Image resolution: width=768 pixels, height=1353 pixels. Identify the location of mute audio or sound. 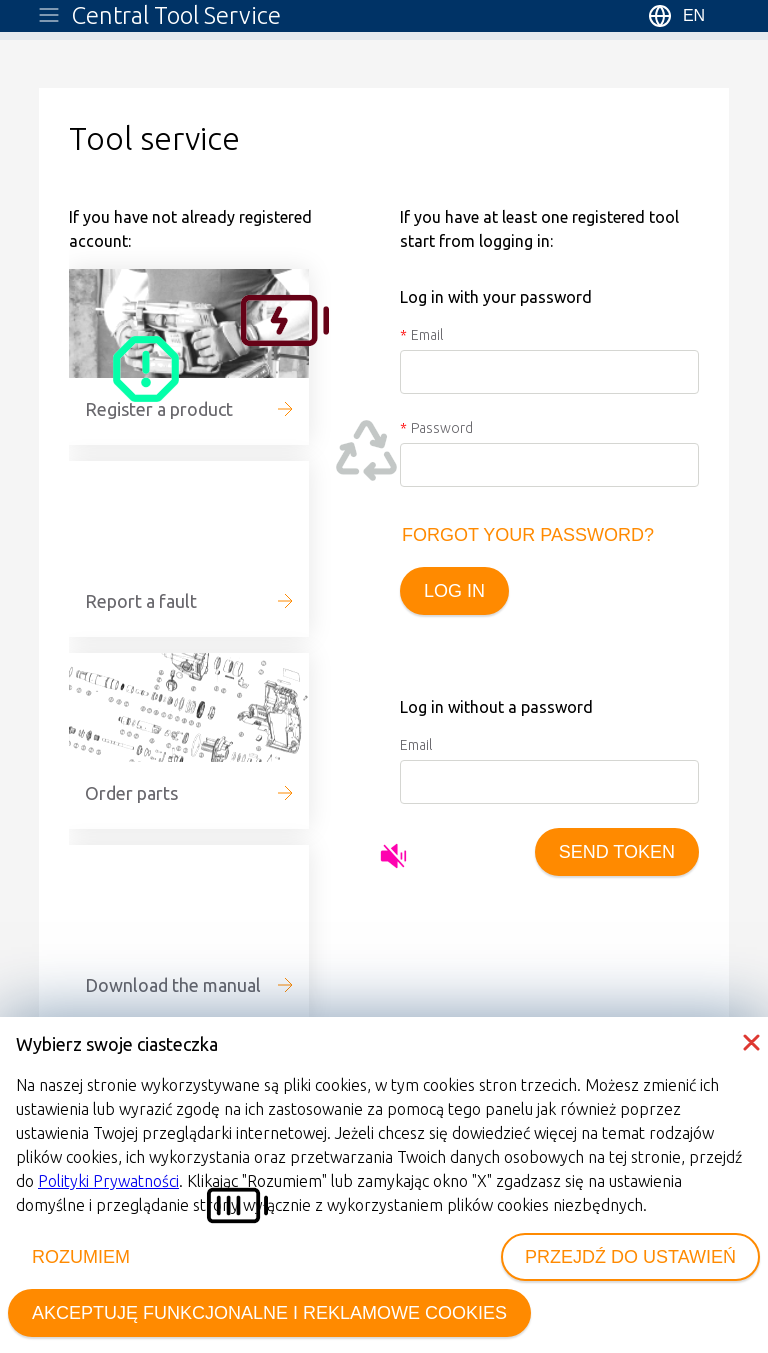
(393, 856).